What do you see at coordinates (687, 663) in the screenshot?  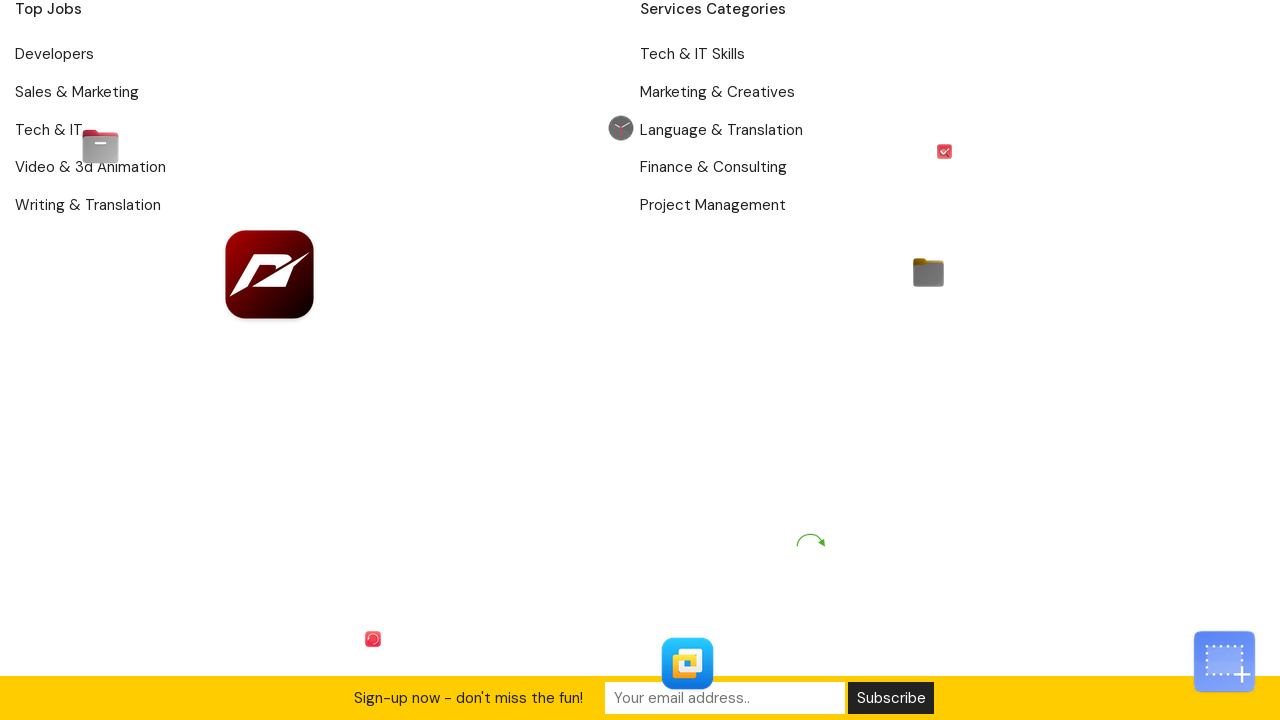 I see `open vmware workstation` at bounding box center [687, 663].